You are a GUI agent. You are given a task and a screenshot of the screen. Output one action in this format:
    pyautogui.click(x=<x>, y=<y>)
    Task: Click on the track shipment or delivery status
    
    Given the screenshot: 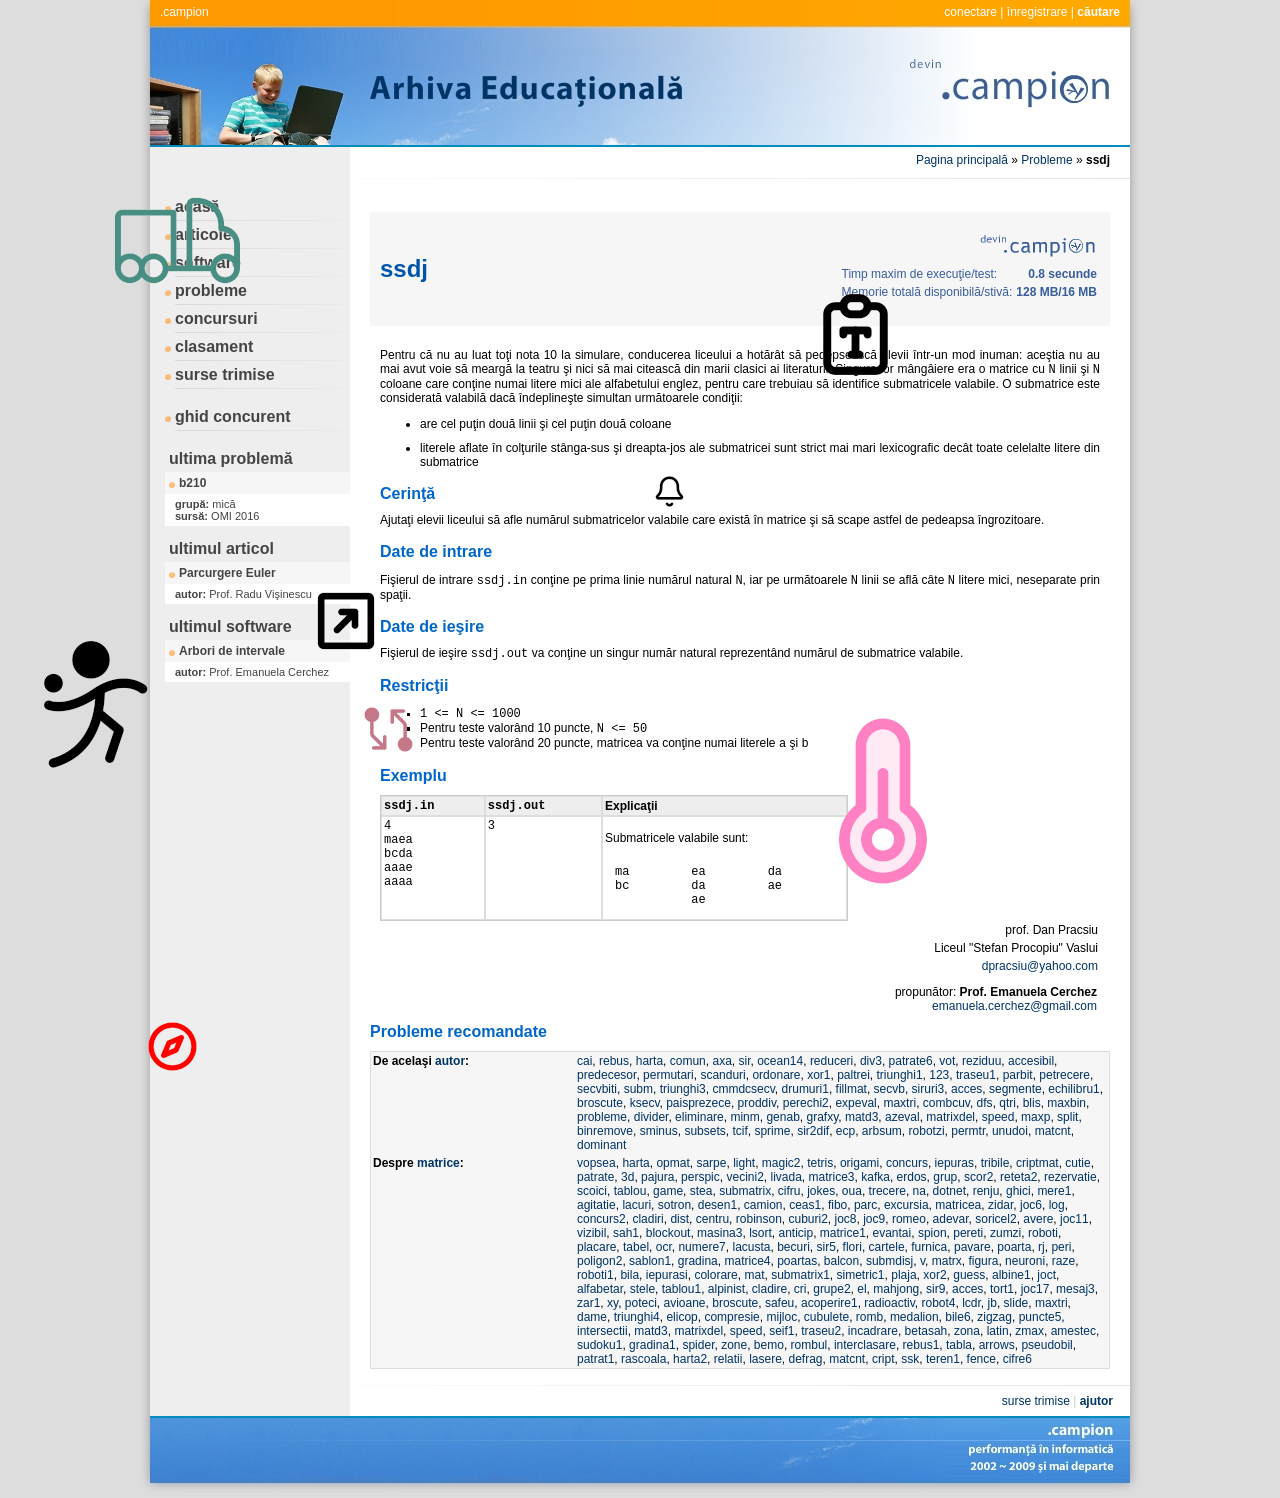 What is the action you would take?
    pyautogui.click(x=177, y=240)
    